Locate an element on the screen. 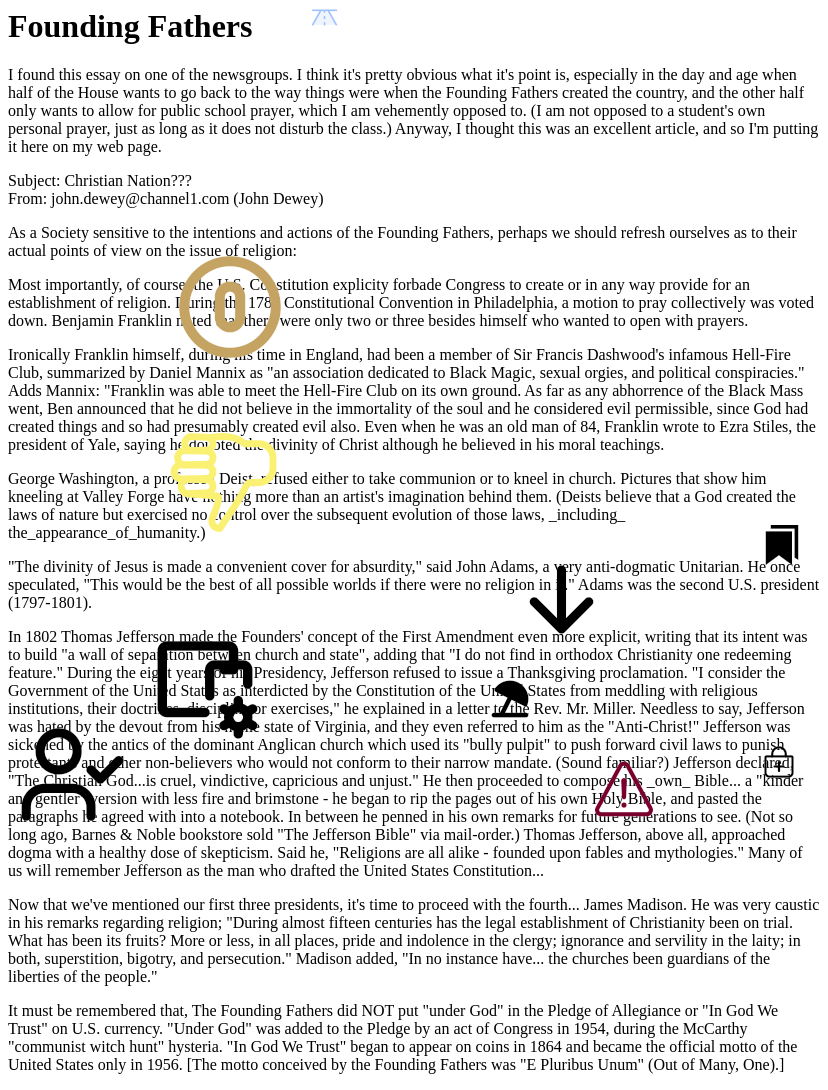  access vacation or time-off settings is located at coordinates (510, 699).